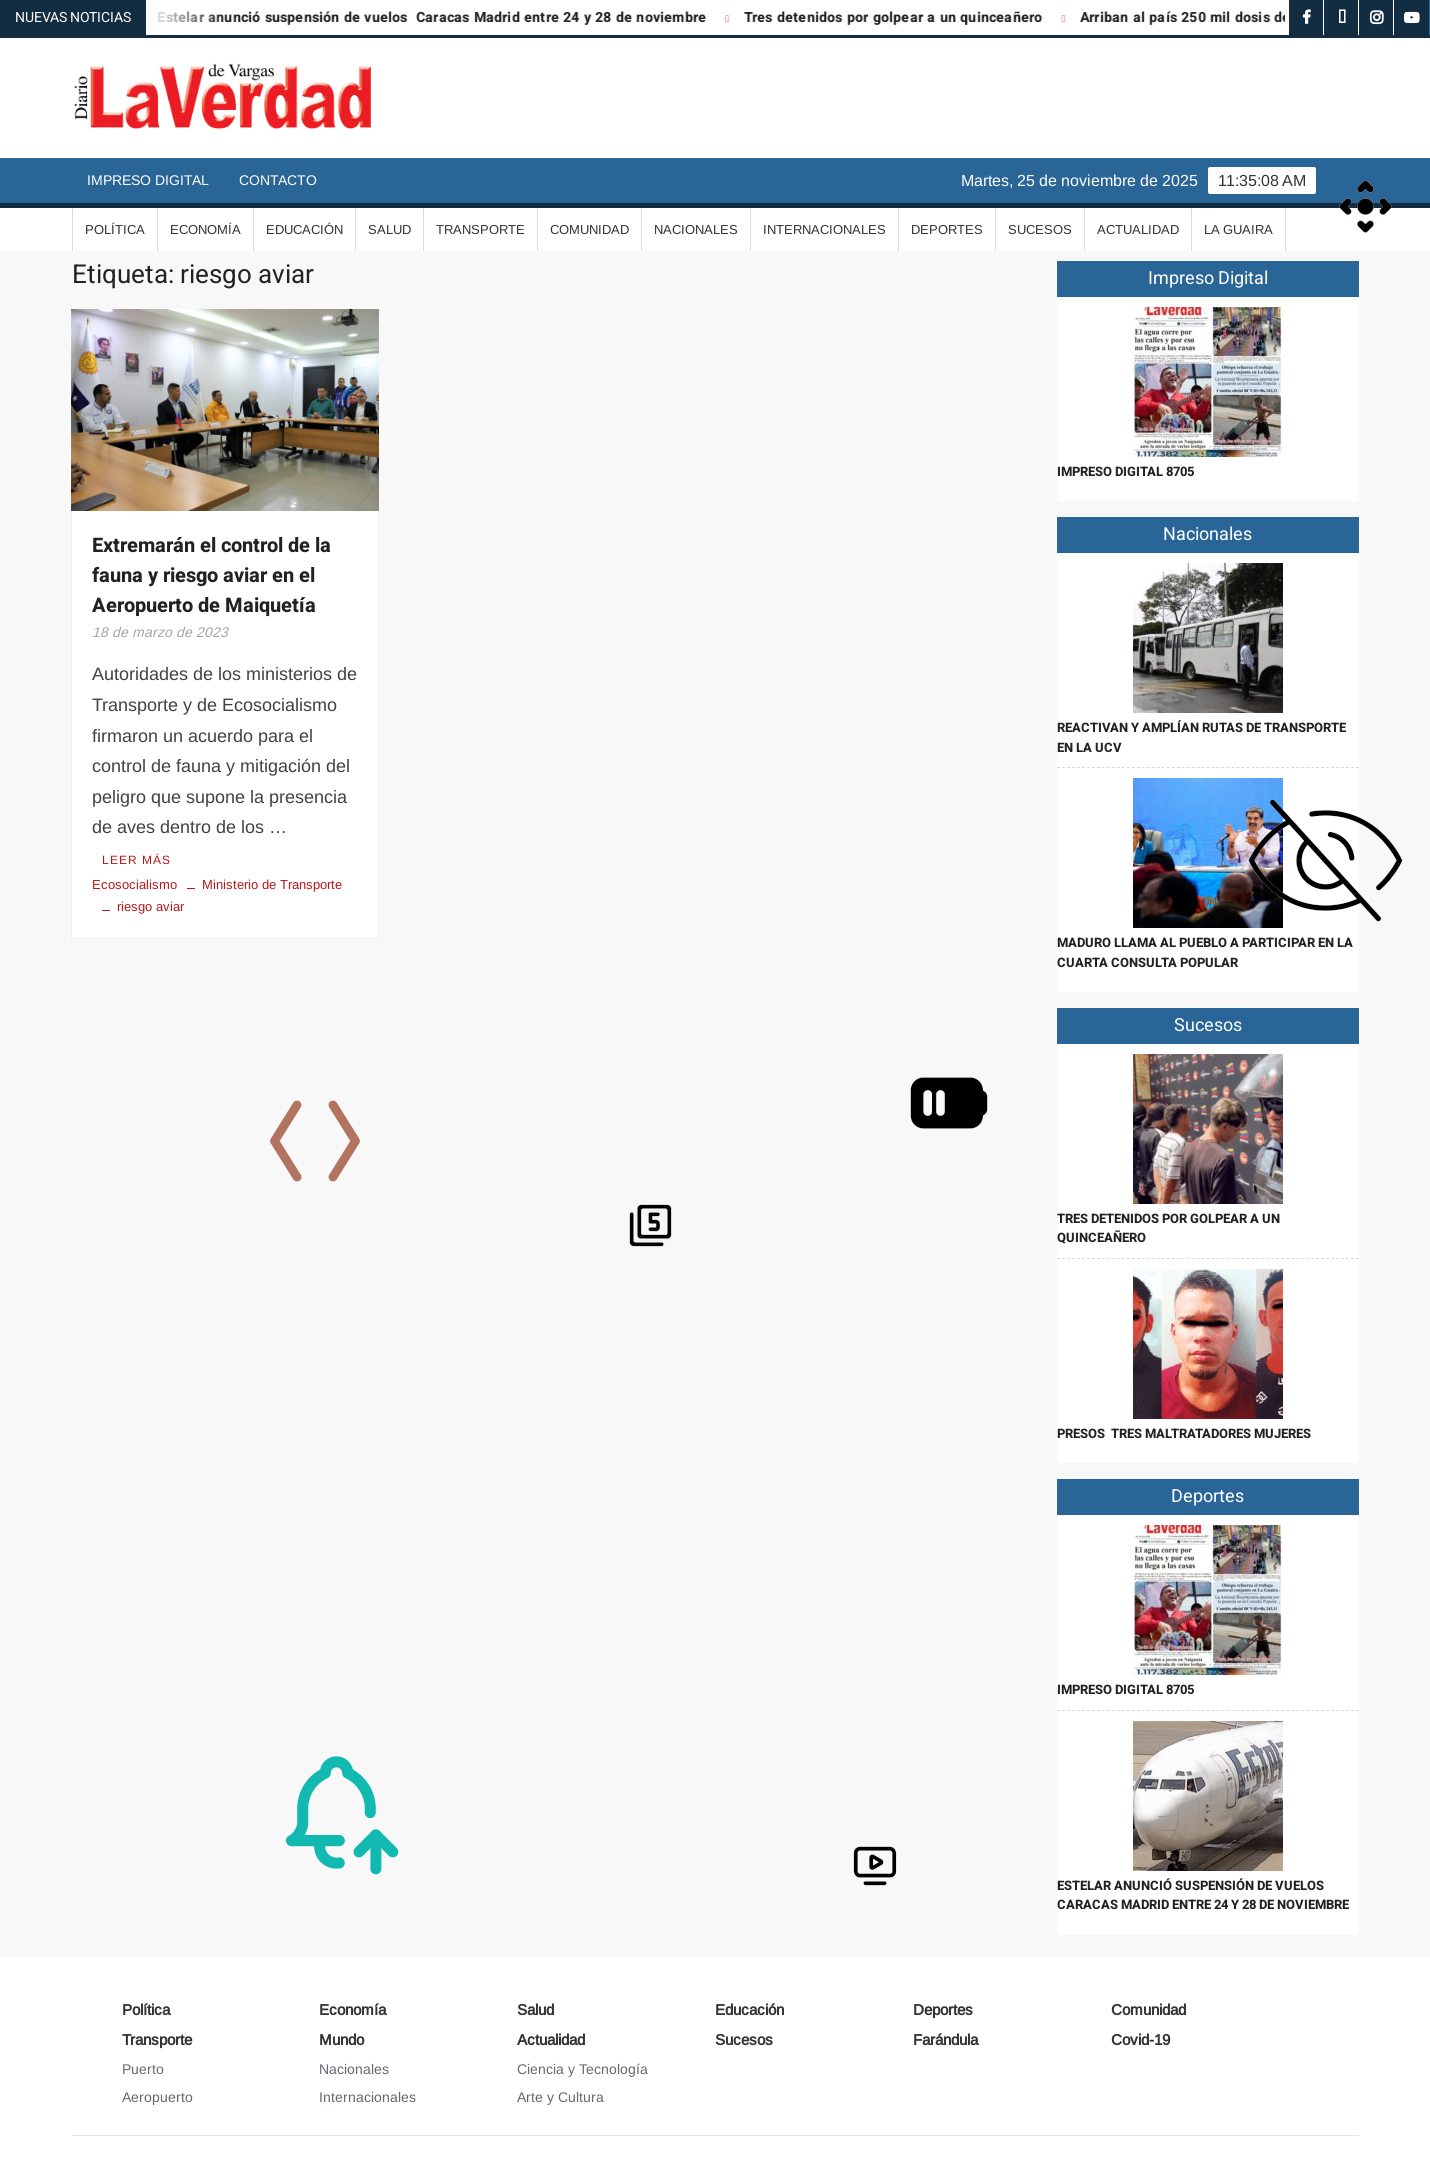  Describe the element at coordinates (875, 1866) in the screenshot. I see `play video or stream content on TV` at that location.